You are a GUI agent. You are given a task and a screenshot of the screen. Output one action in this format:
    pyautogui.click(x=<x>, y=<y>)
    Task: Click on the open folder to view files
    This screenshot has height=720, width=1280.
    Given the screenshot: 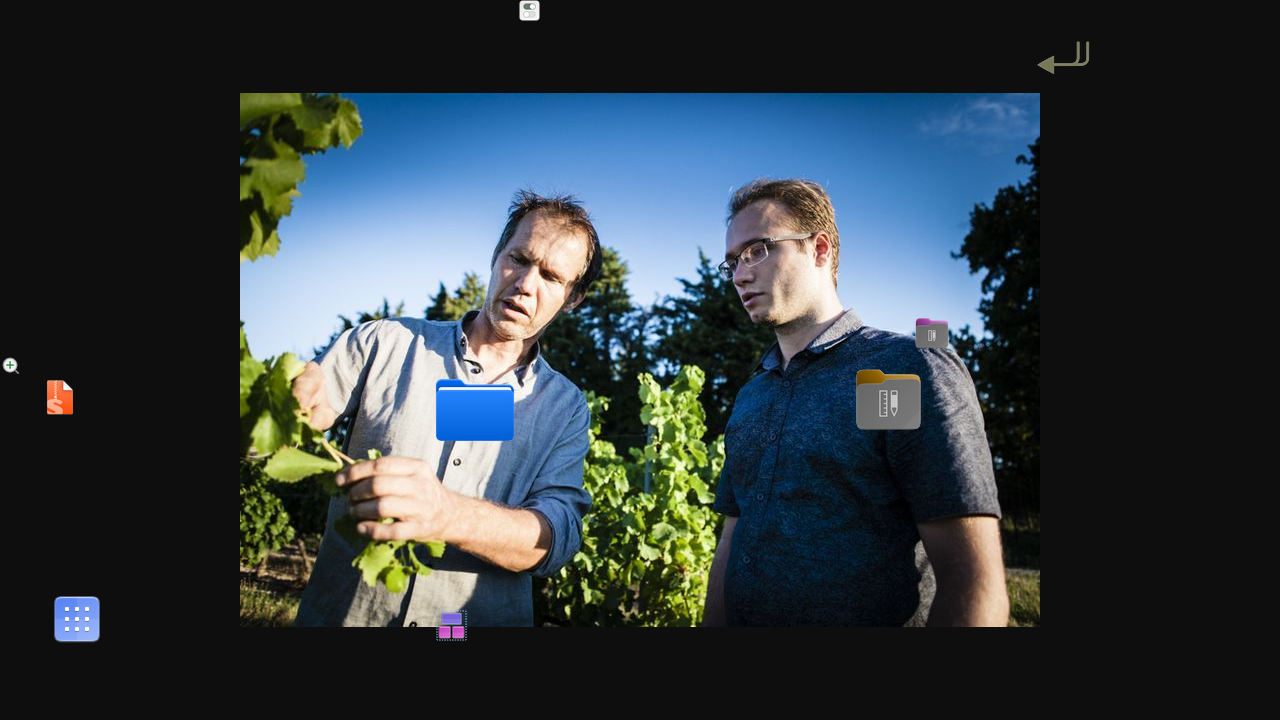 What is the action you would take?
    pyautogui.click(x=475, y=410)
    